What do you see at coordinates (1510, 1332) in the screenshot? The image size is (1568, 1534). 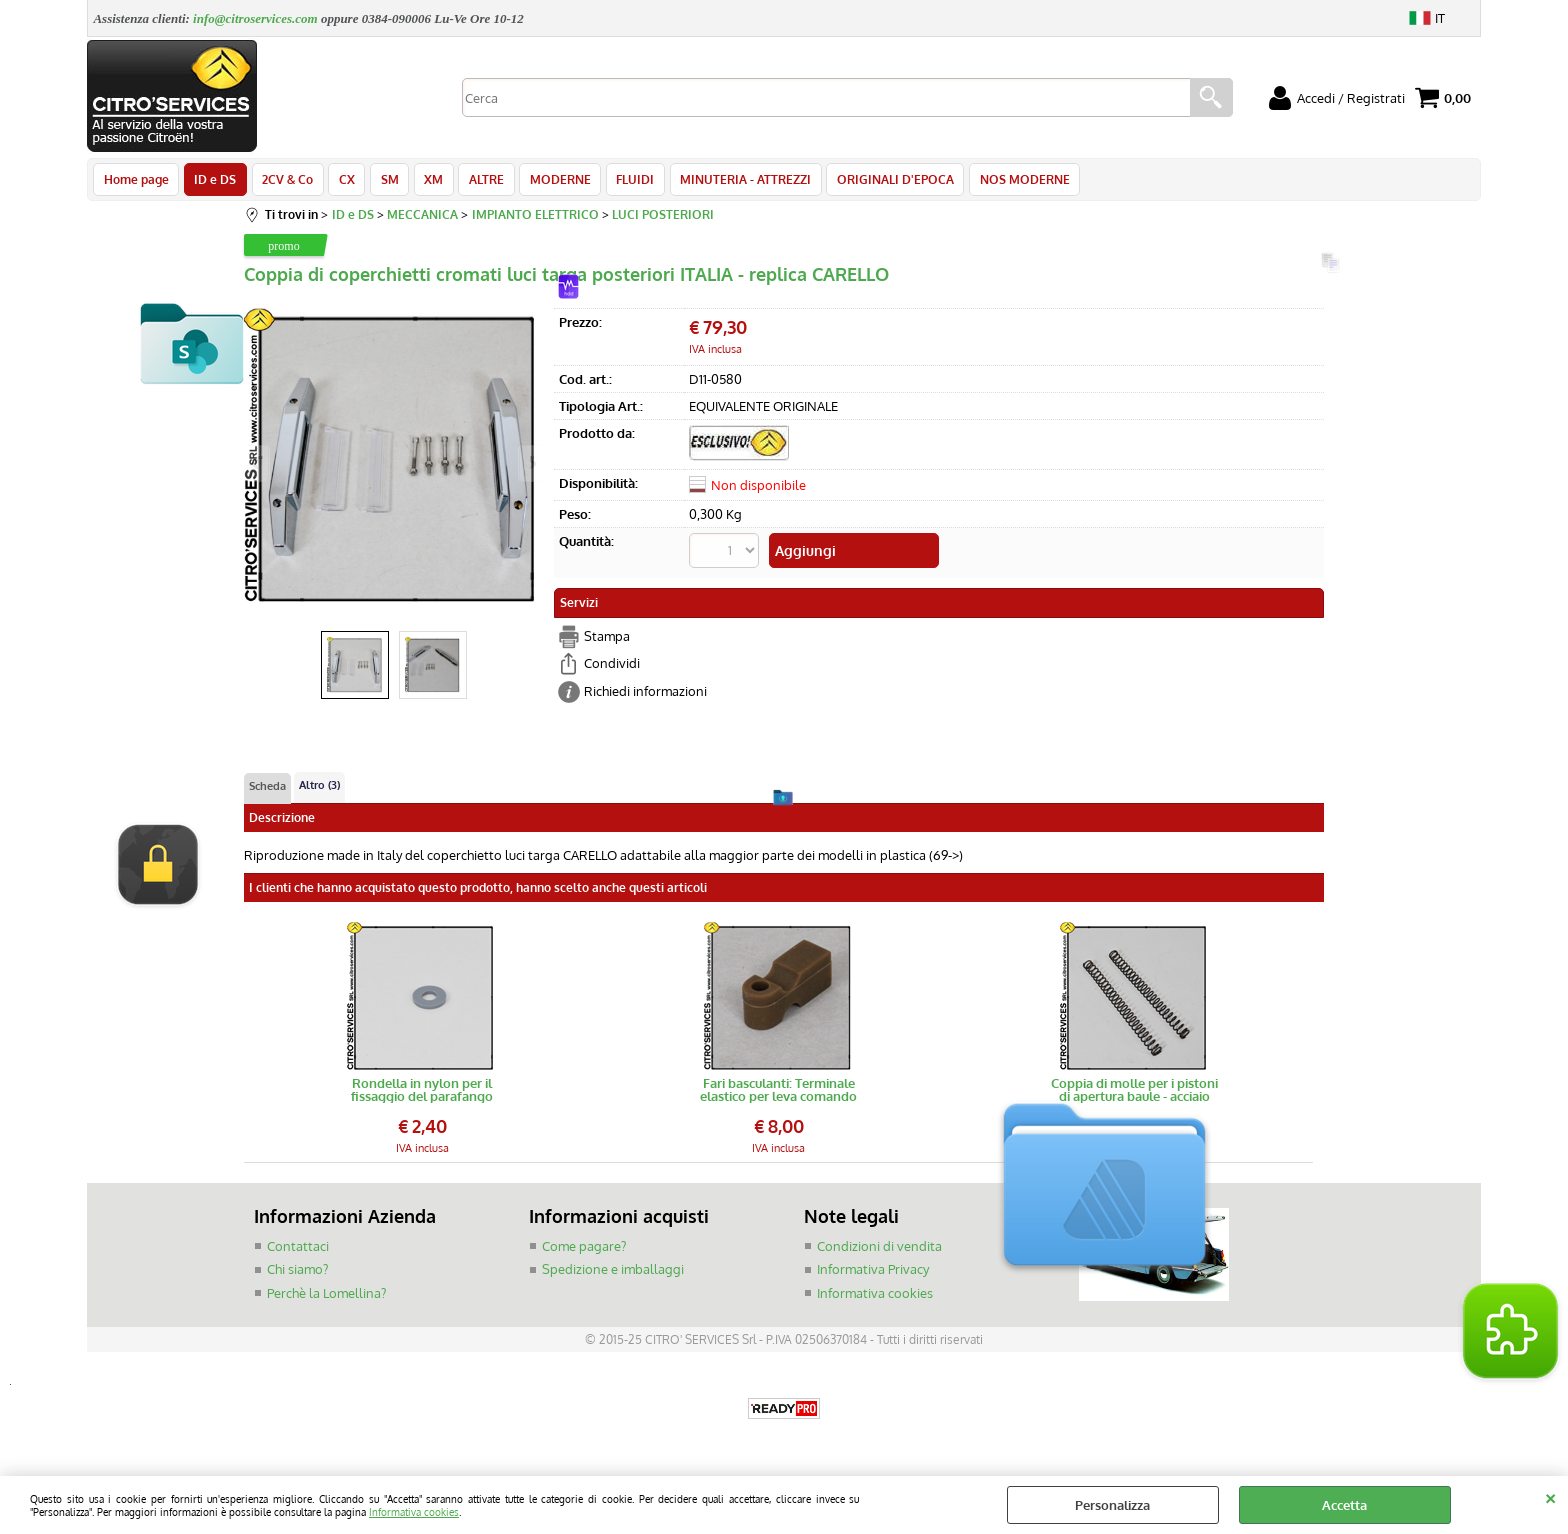 I see `manage browser or app extensions` at bounding box center [1510, 1332].